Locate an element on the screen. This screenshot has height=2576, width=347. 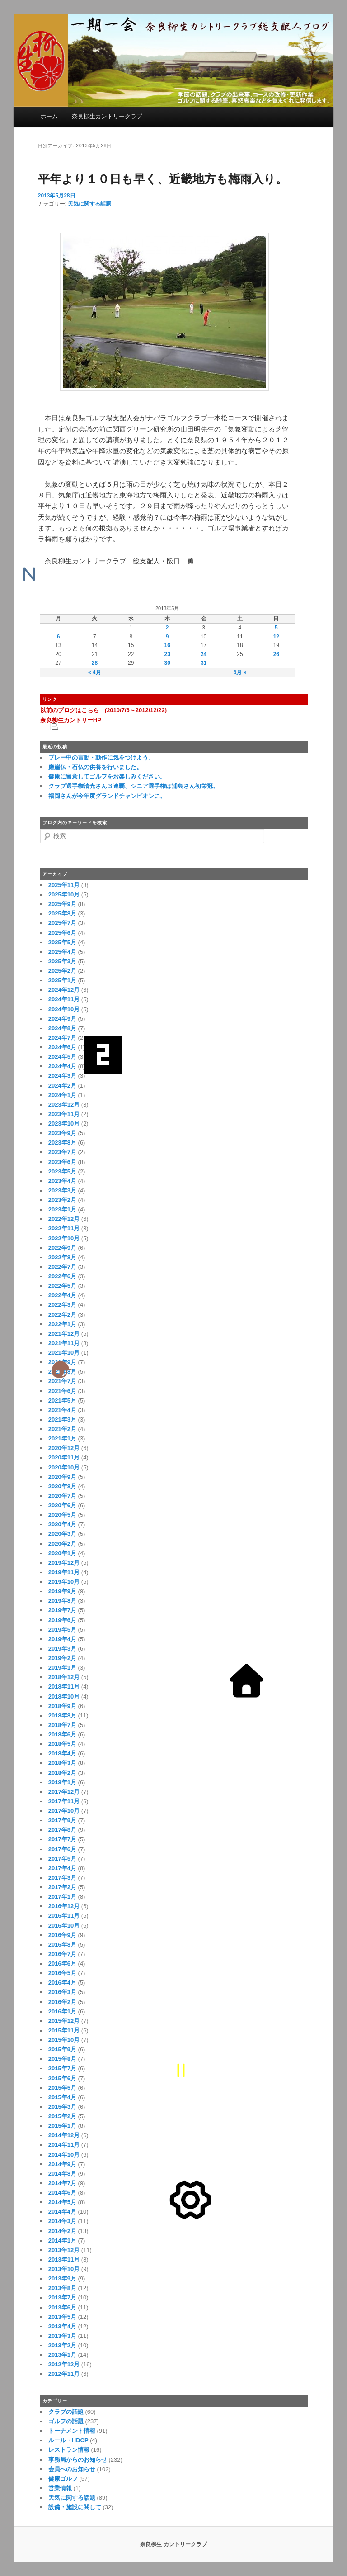
pause media playback is located at coordinates (181, 2070).